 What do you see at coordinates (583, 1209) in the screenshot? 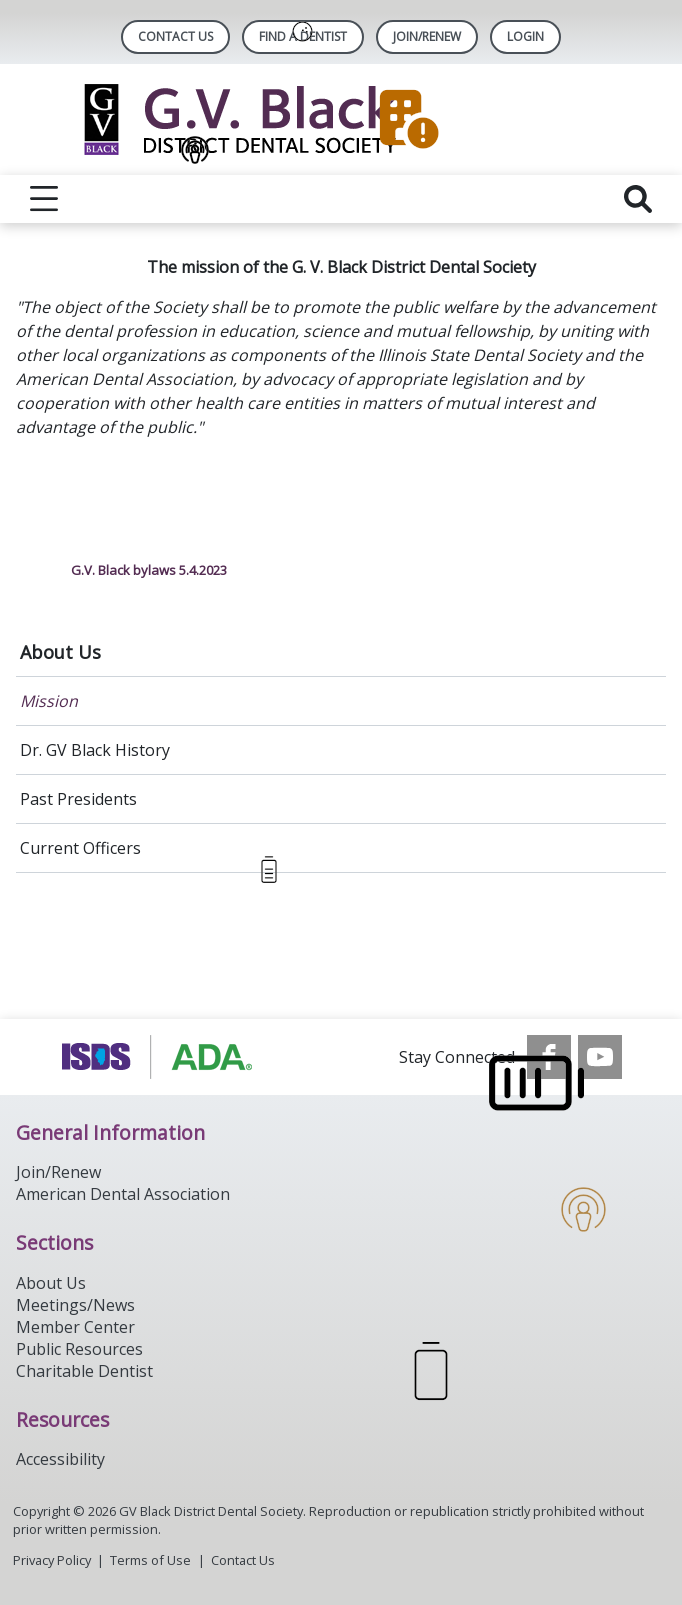
I see `open apple podcasts app` at bounding box center [583, 1209].